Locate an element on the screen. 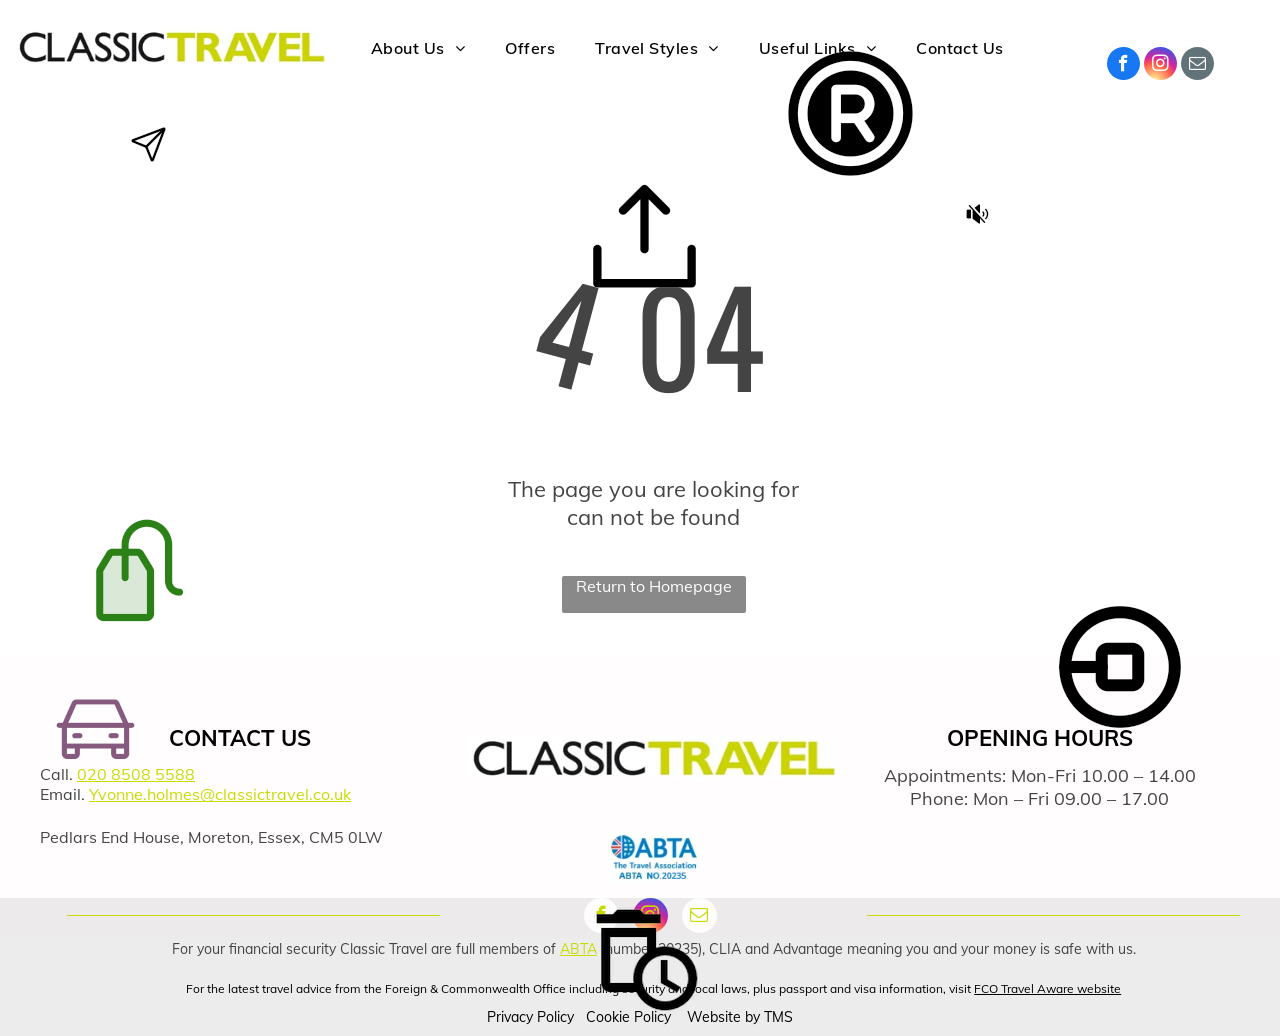  mute audio or sound is located at coordinates (977, 214).